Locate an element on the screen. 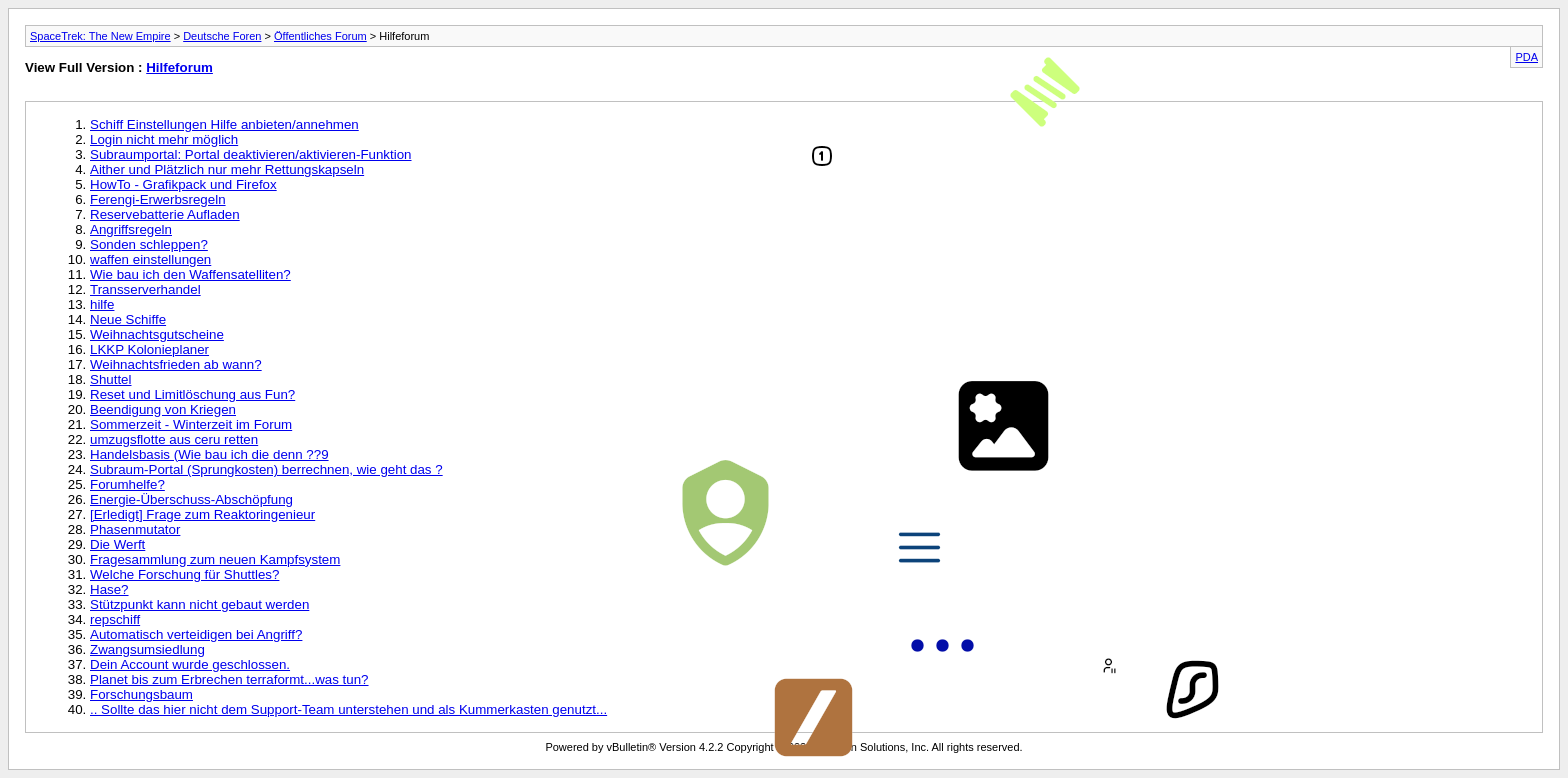  open more options menu is located at coordinates (942, 645).